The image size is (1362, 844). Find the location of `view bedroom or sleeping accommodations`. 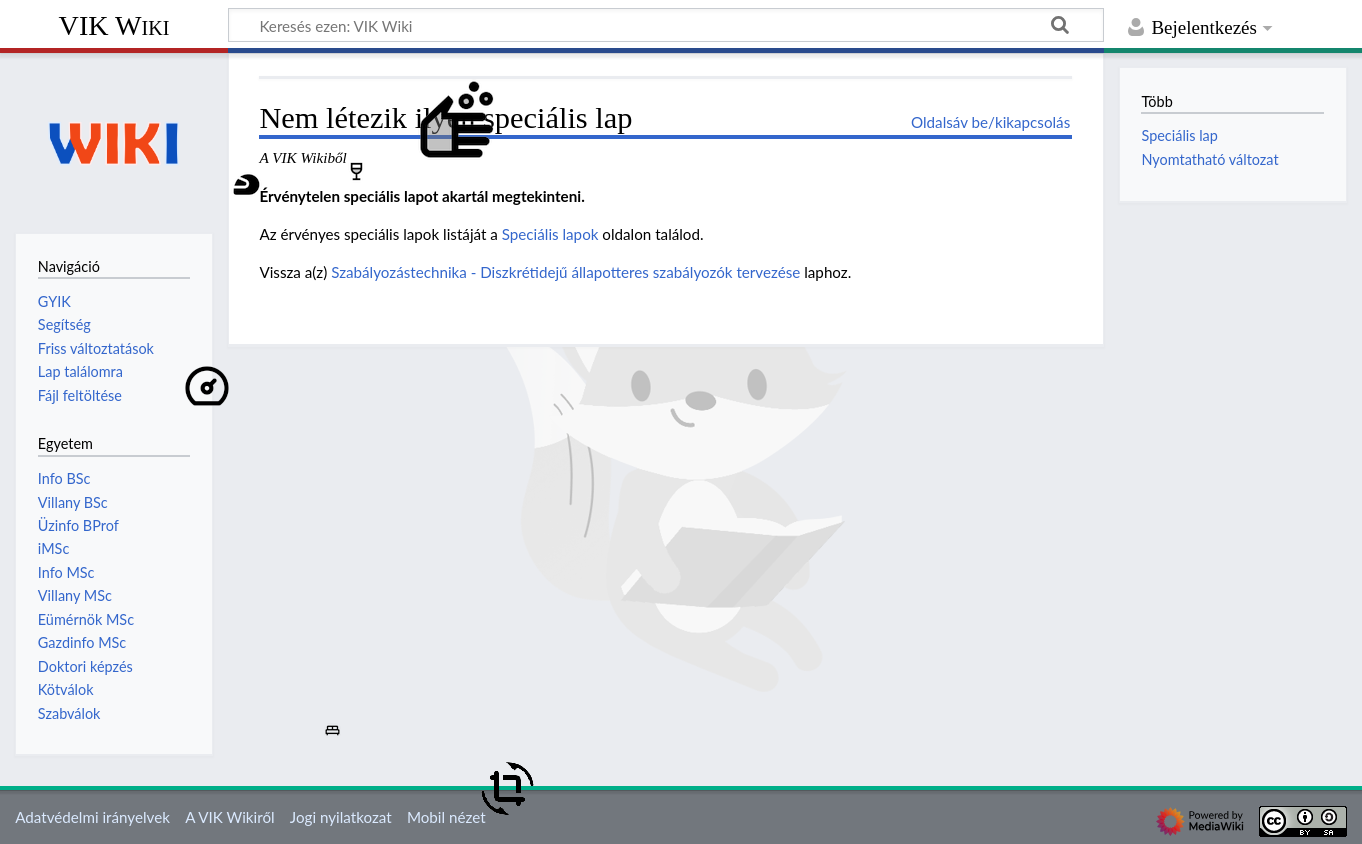

view bedroom or sleeping accommodations is located at coordinates (332, 730).